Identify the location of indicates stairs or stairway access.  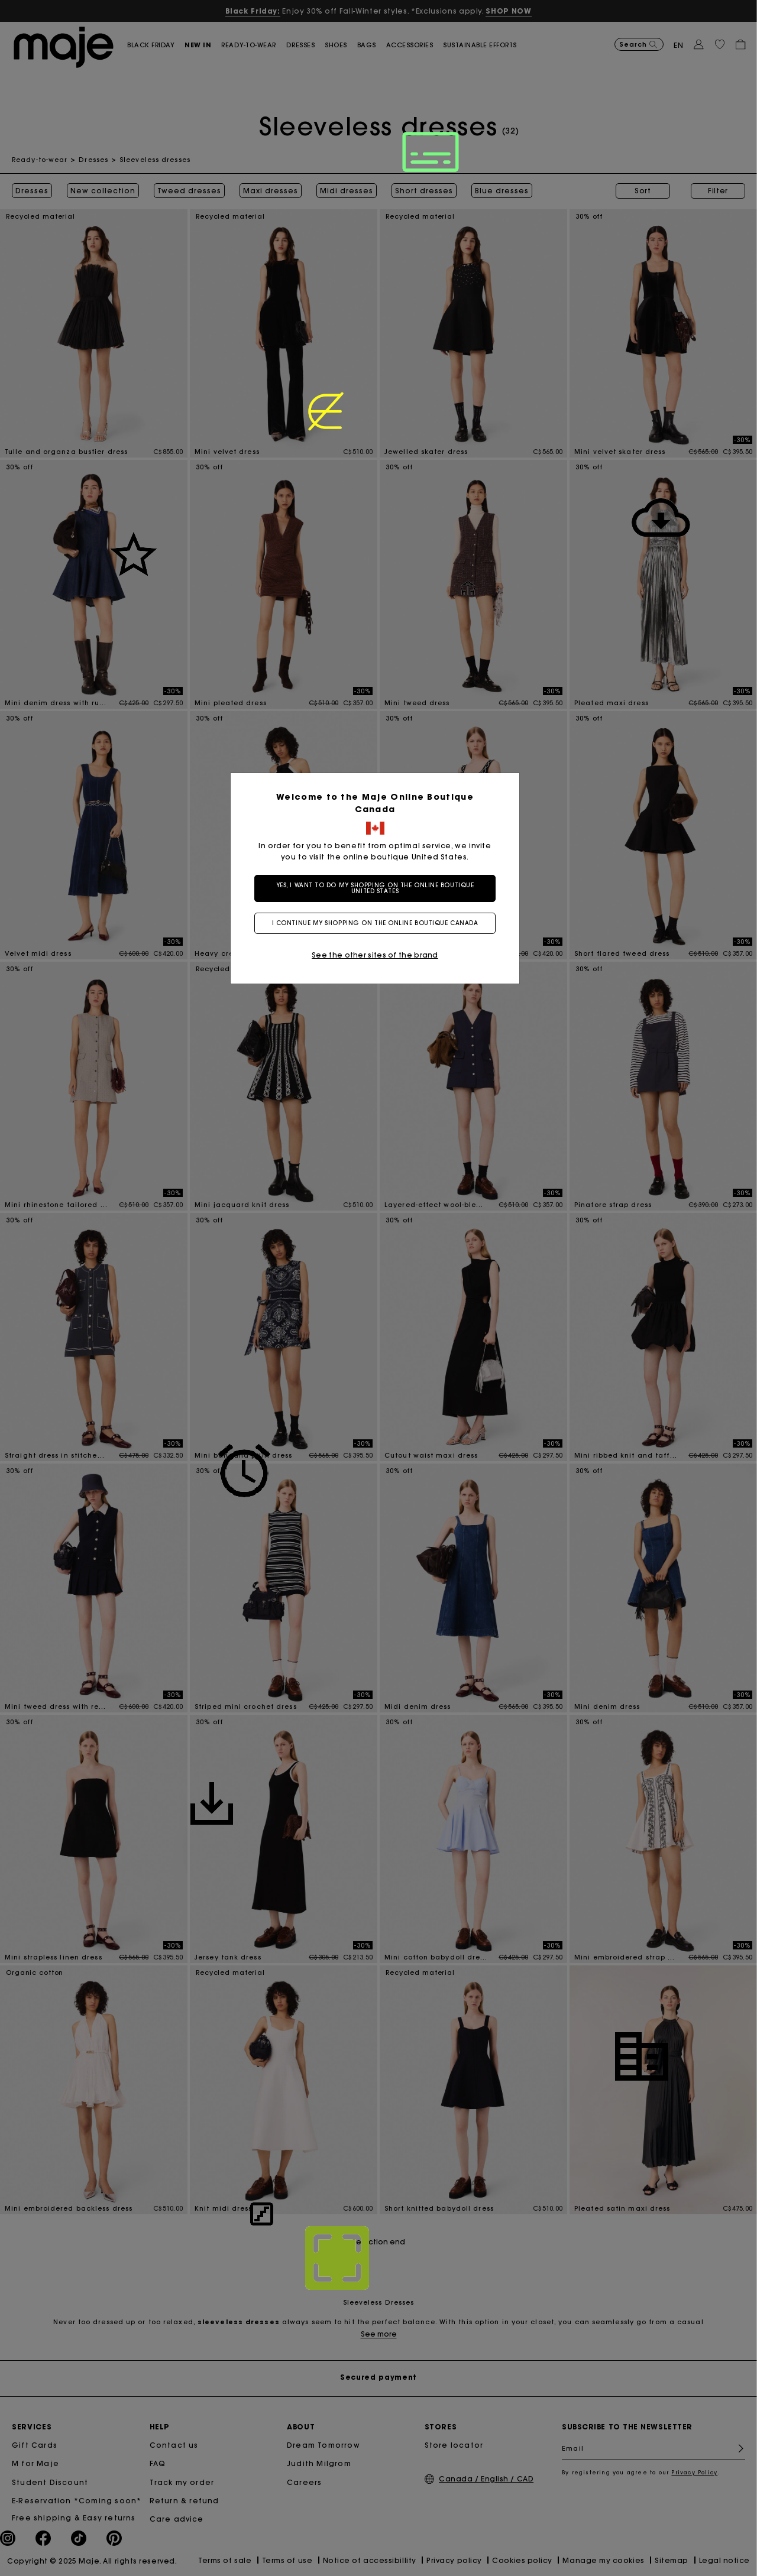
(261, 2214).